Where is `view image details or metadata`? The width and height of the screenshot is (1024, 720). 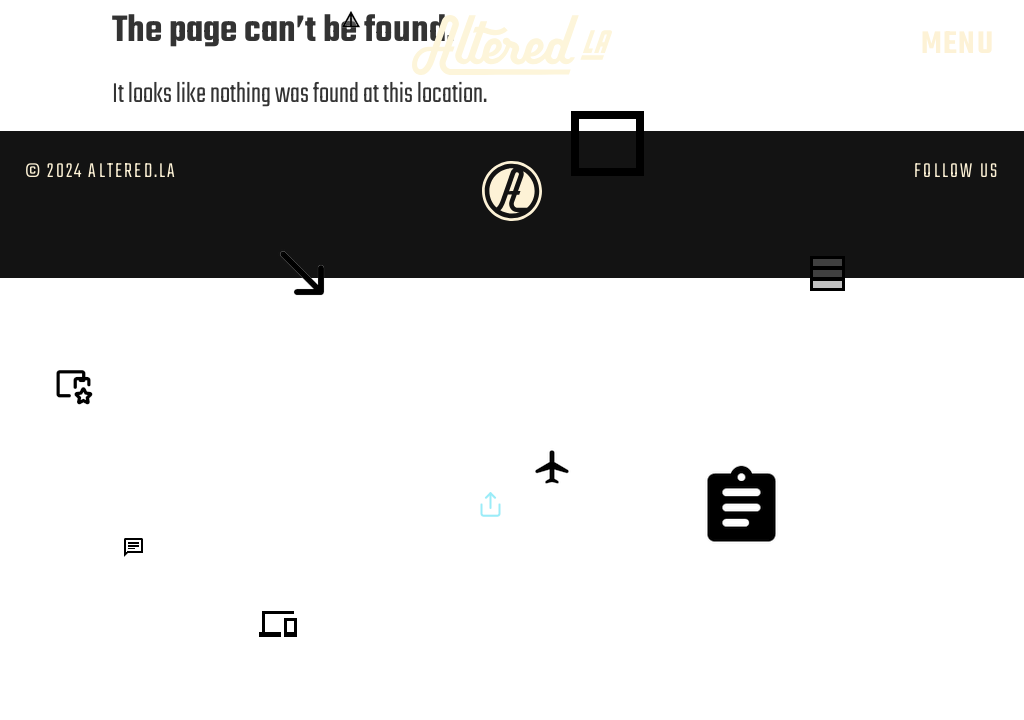
view image details or metadata is located at coordinates (351, 19).